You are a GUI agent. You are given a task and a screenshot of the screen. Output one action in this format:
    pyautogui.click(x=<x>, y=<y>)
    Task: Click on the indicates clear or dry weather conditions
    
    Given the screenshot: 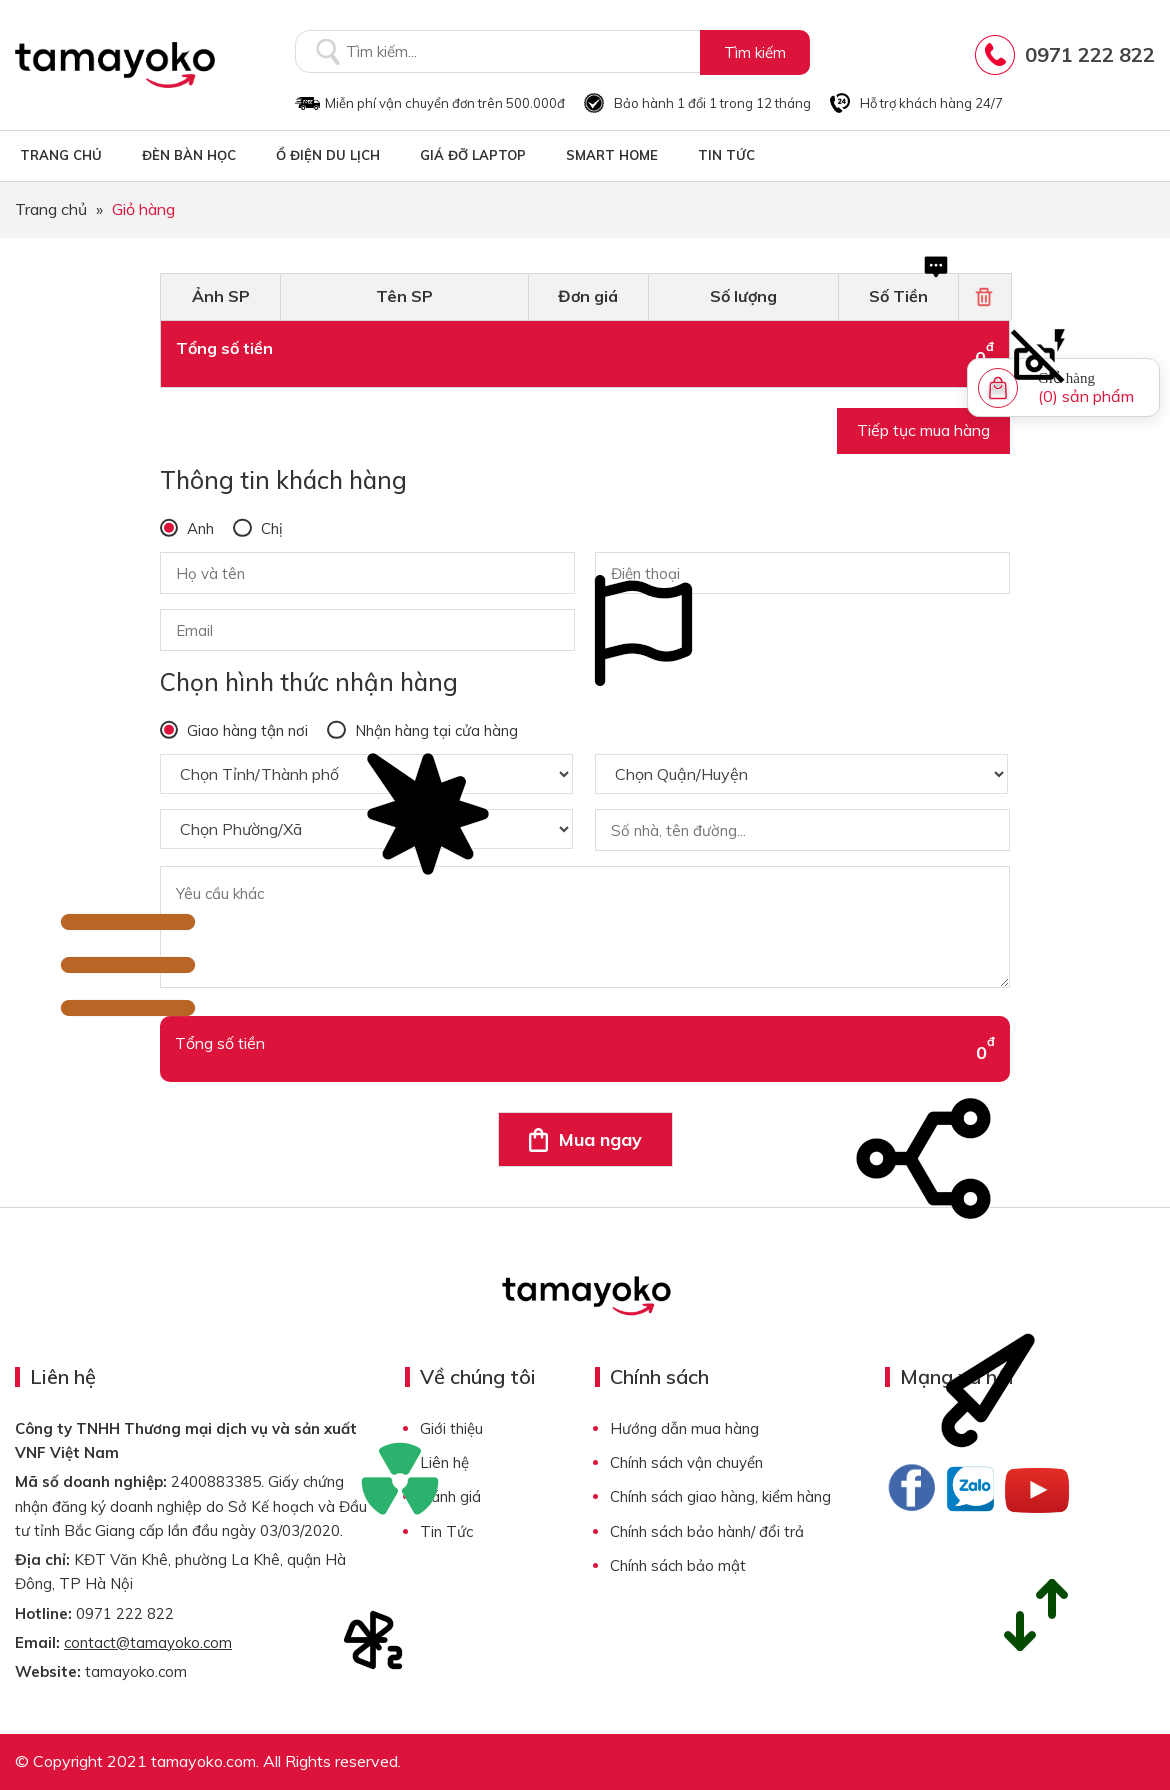 What is the action you would take?
    pyautogui.click(x=988, y=1387)
    